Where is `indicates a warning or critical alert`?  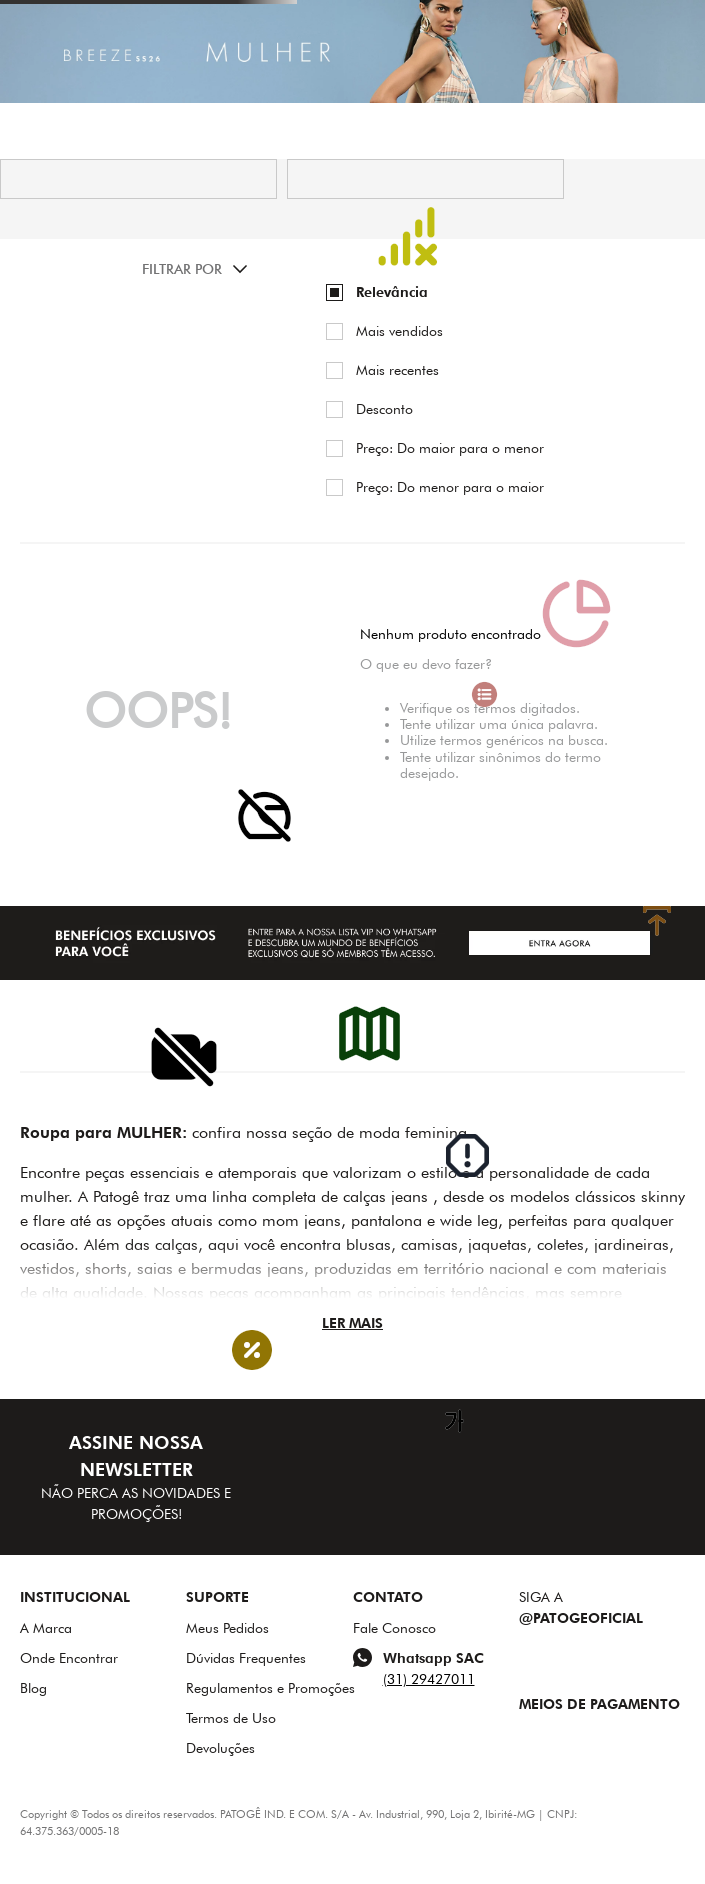 indicates a warning or critical alert is located at coordinates (467, 1155).